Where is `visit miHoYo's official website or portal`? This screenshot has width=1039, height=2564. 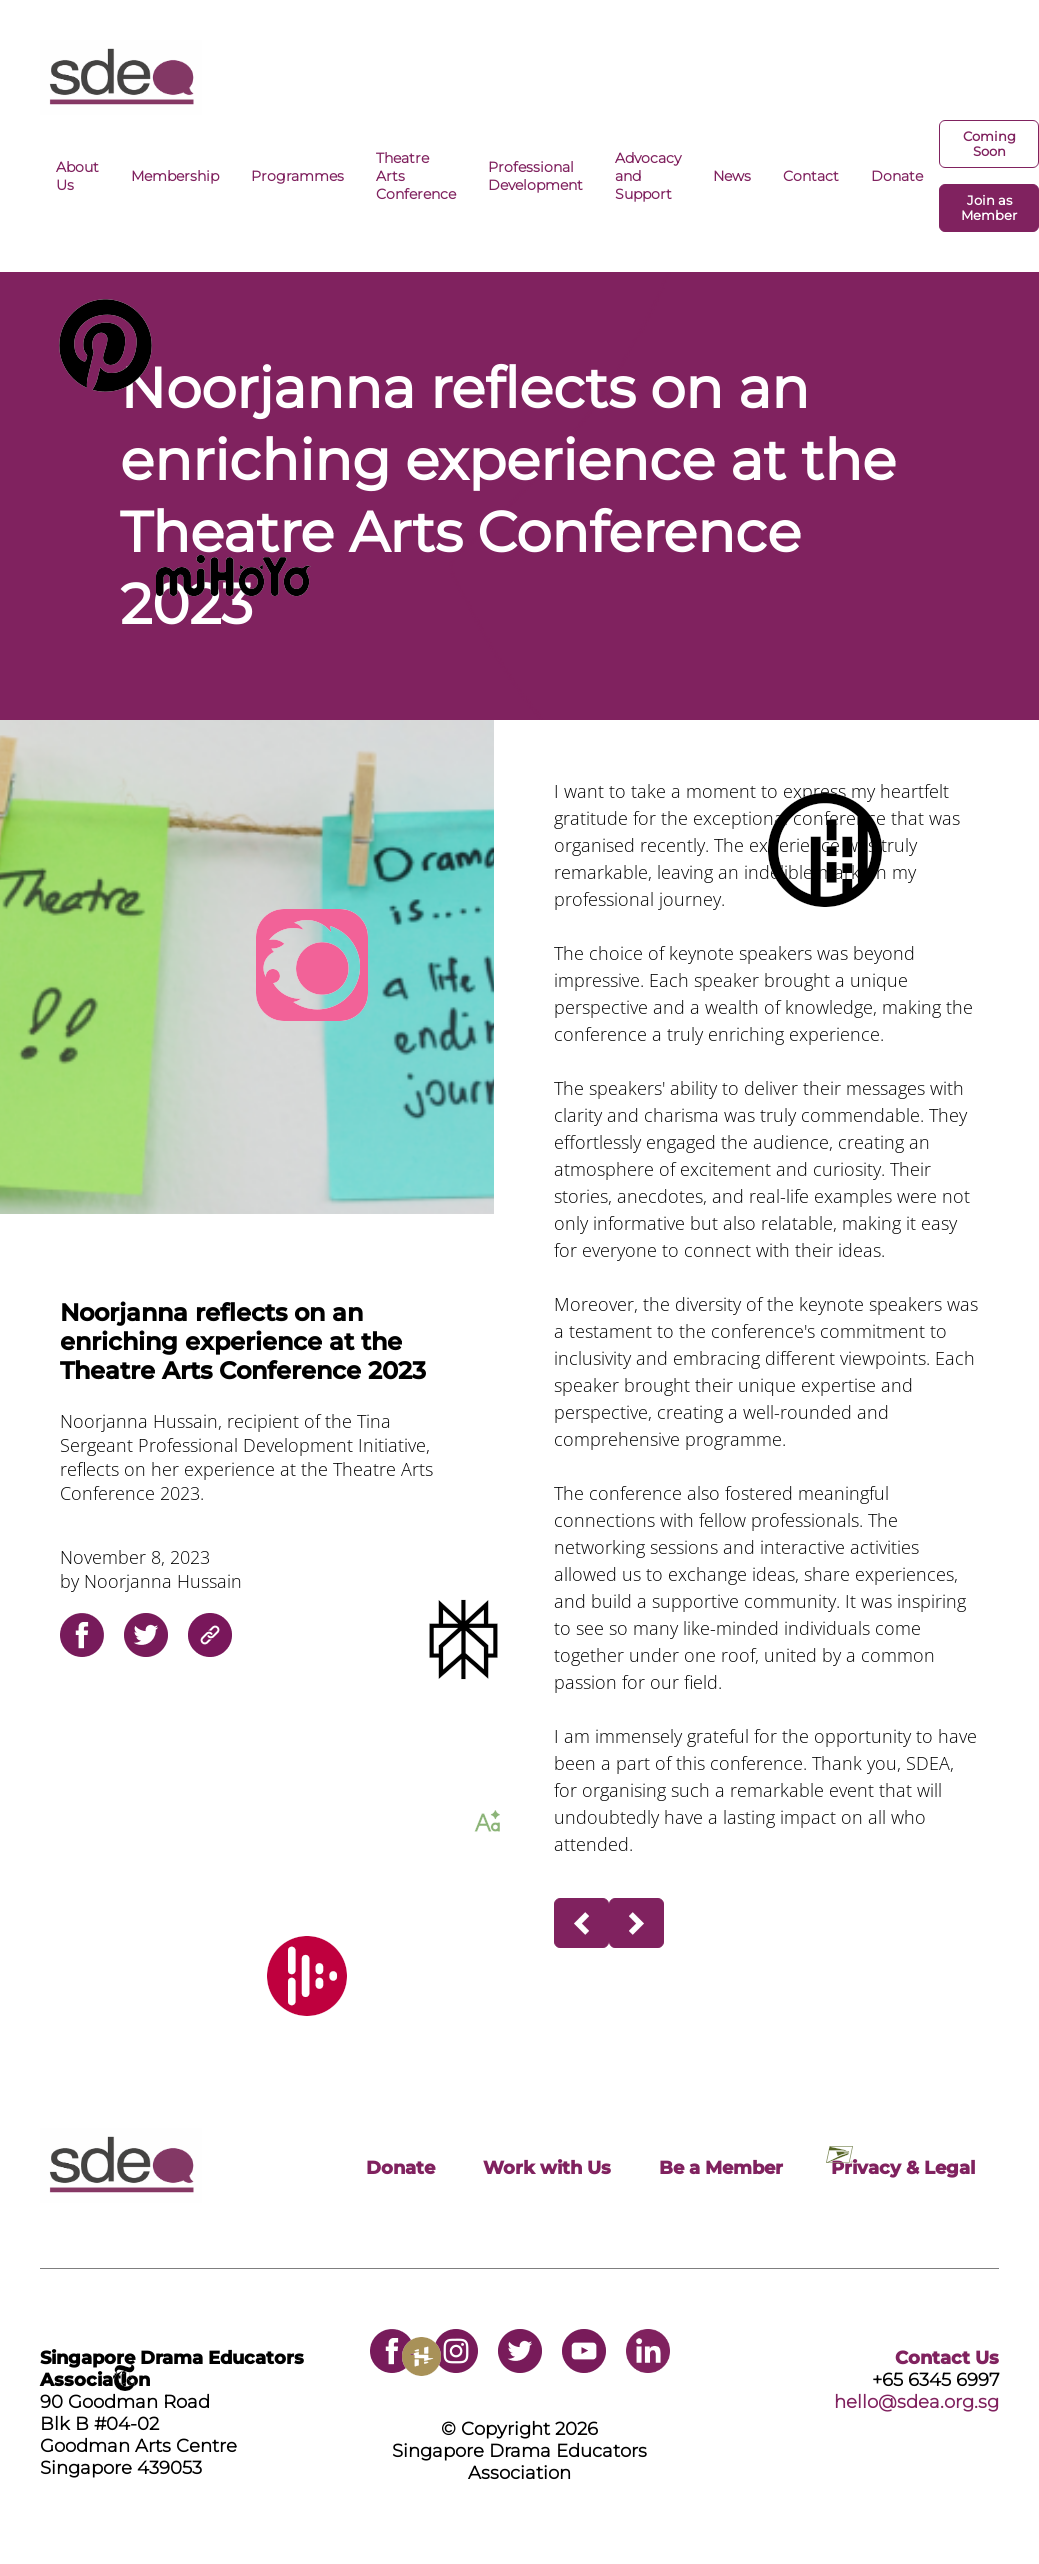
visit miHoYo's official website or portal is located at coordinates (233, 575).